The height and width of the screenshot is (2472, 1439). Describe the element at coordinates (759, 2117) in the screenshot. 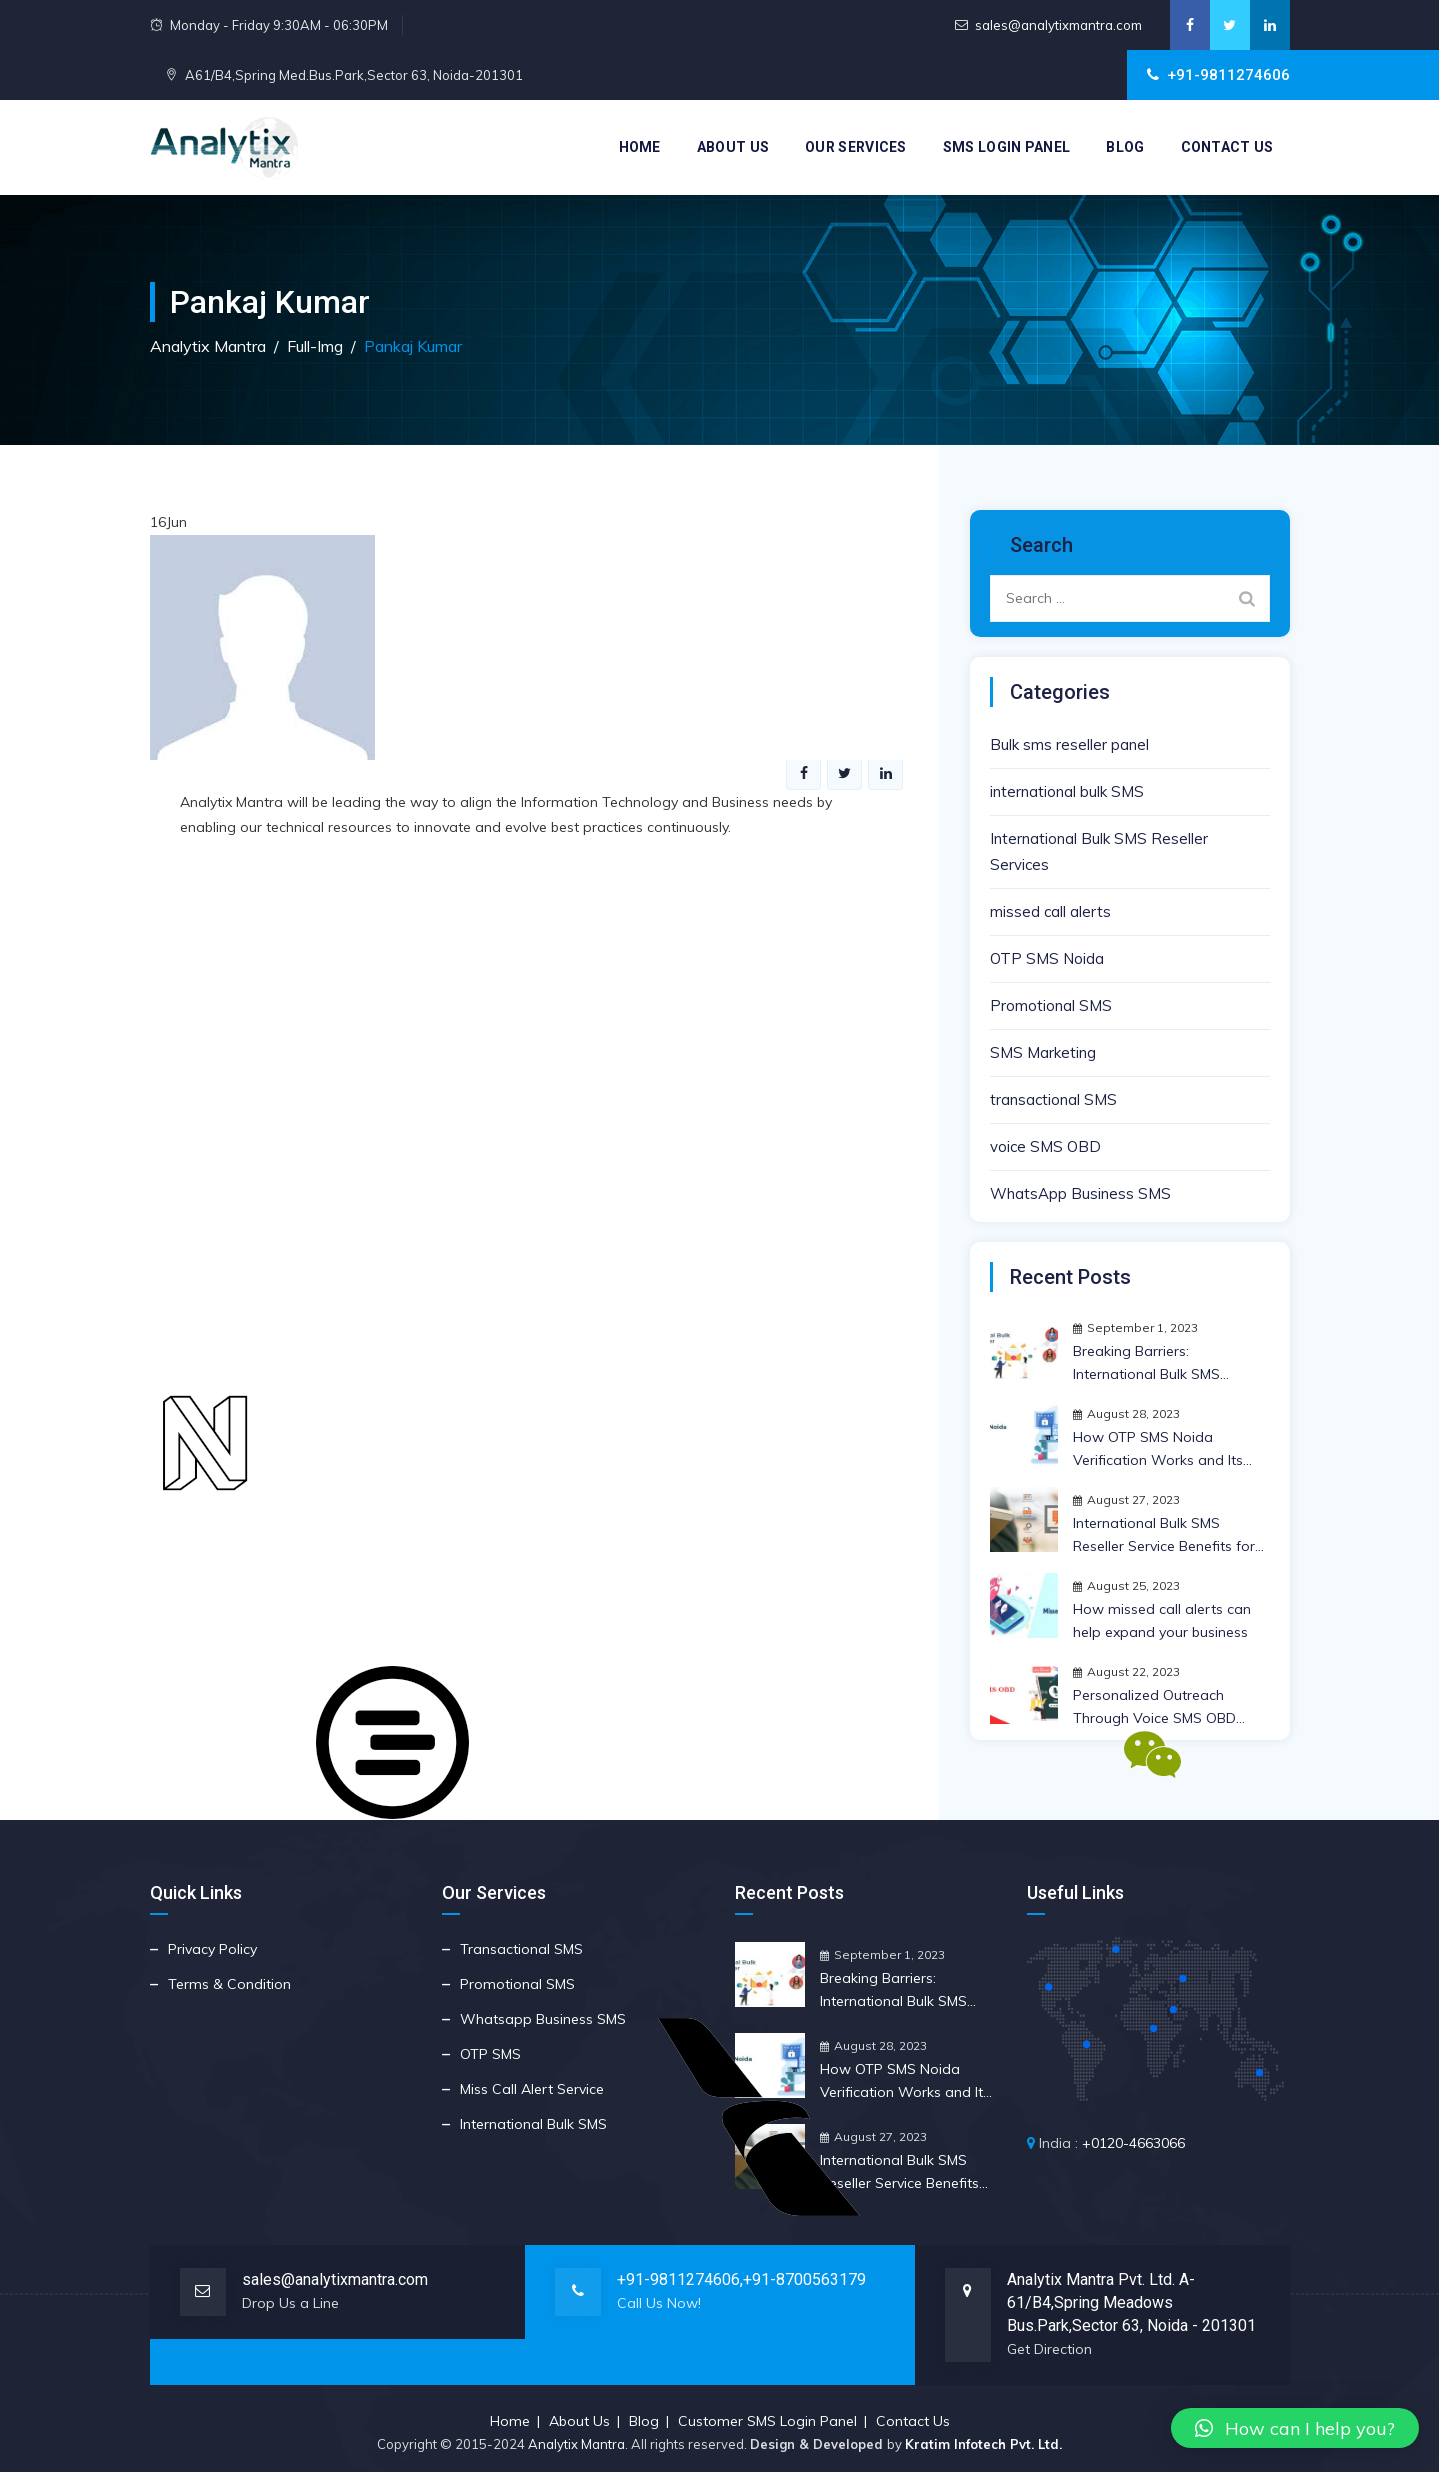

I see `open the American Airlines app` at that location.